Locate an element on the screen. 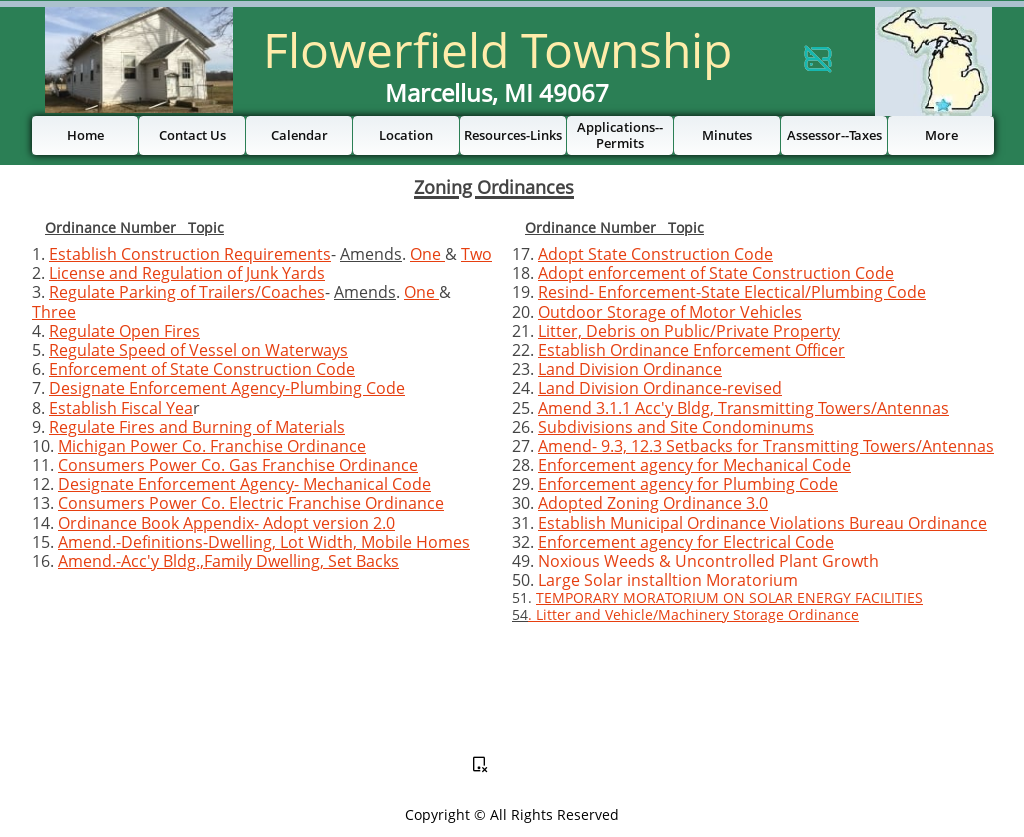  disconnect or remove tablet device is located at coordinates (479, 764).